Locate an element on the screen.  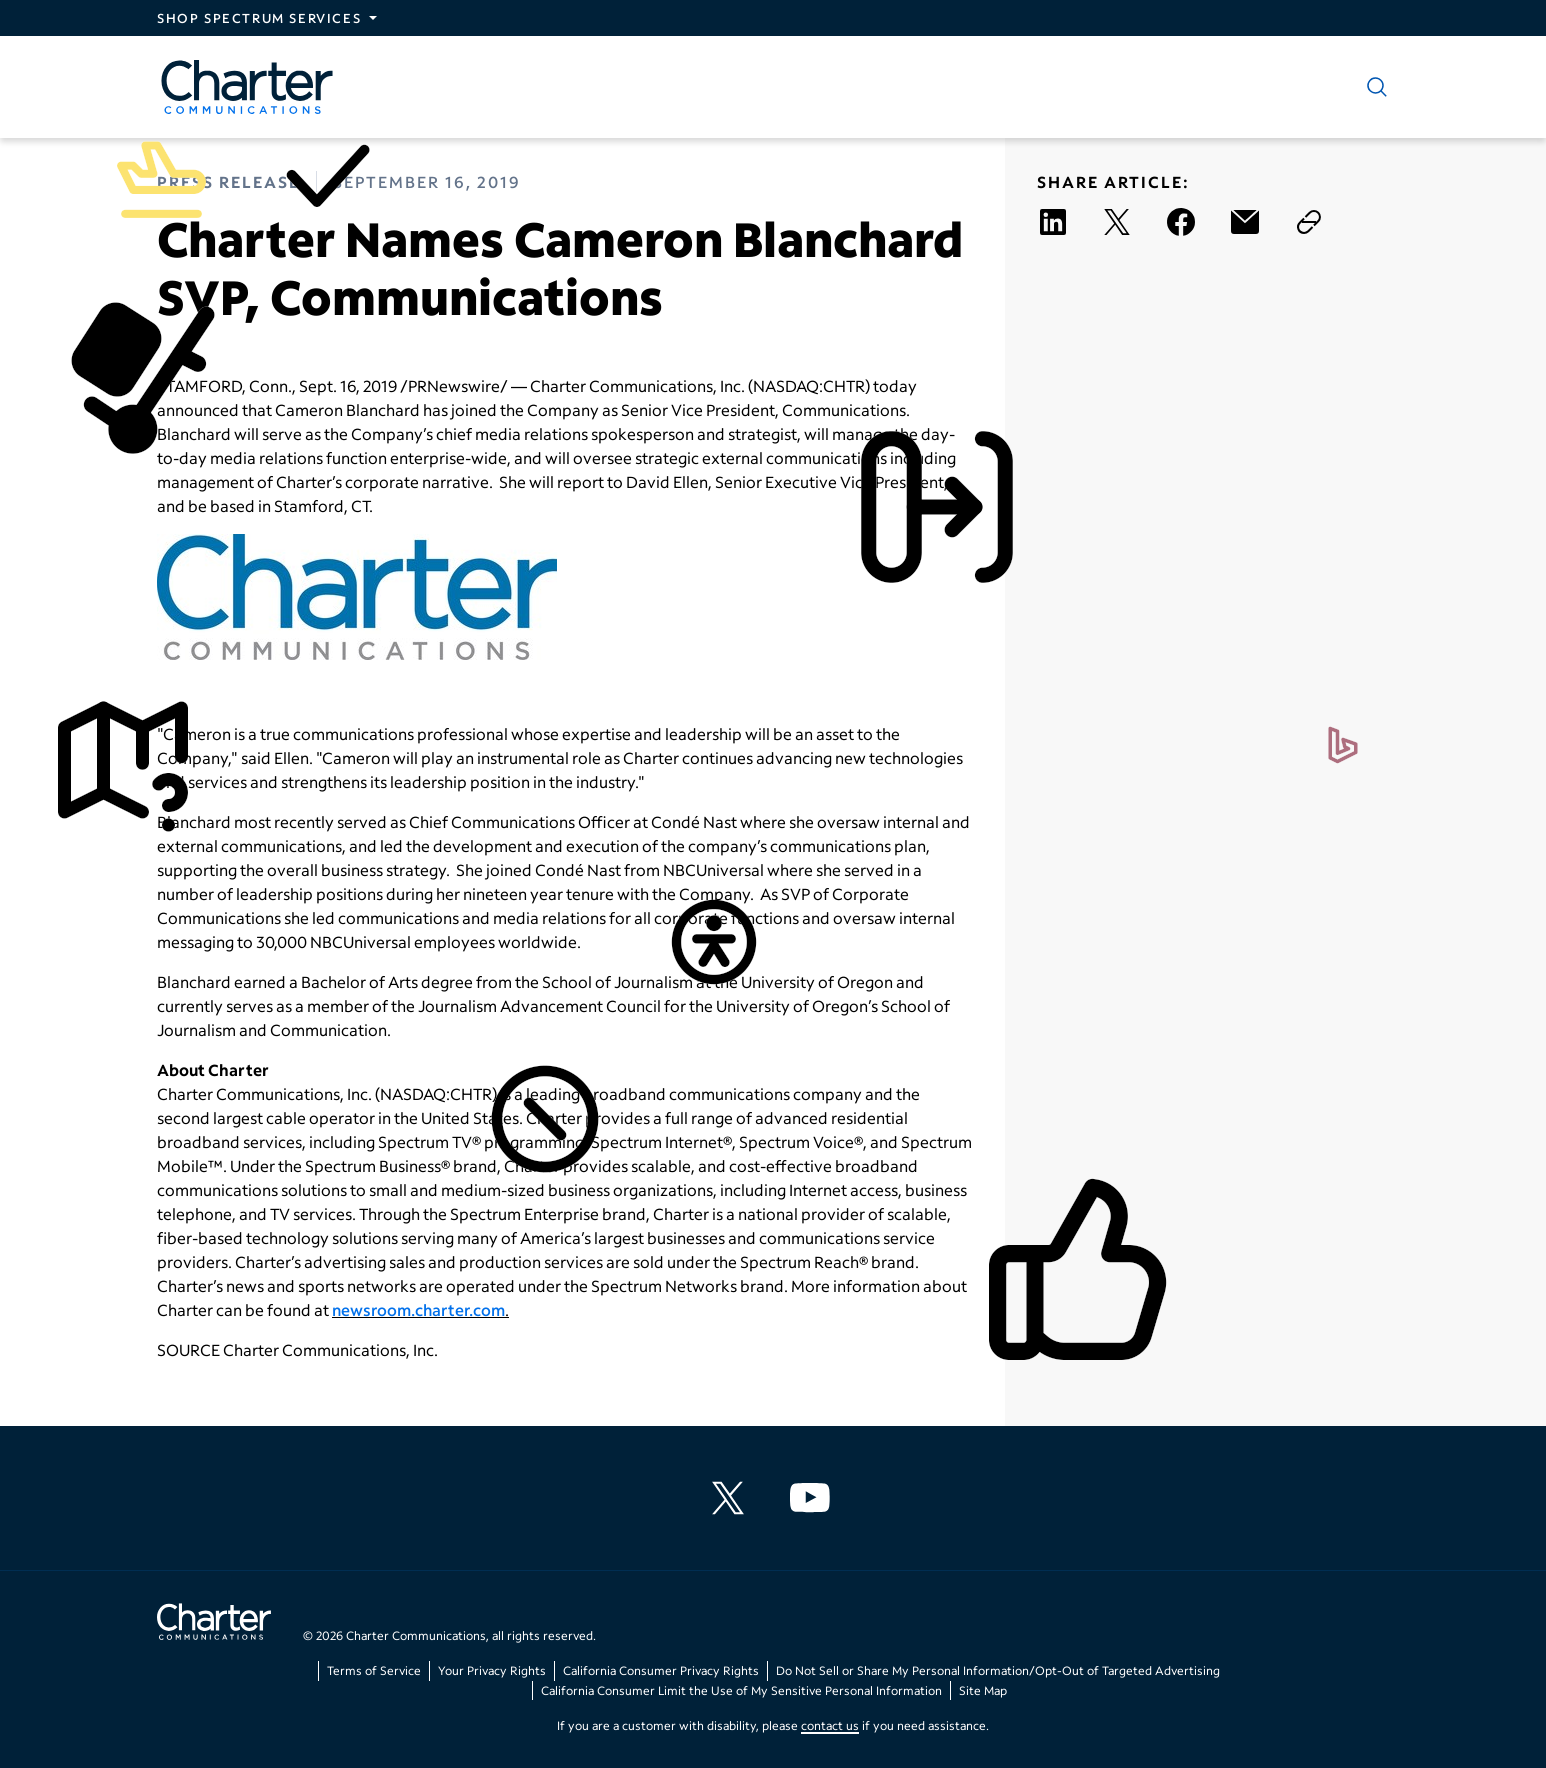
search with microsoft bing is located at coordinates (1343, 745).